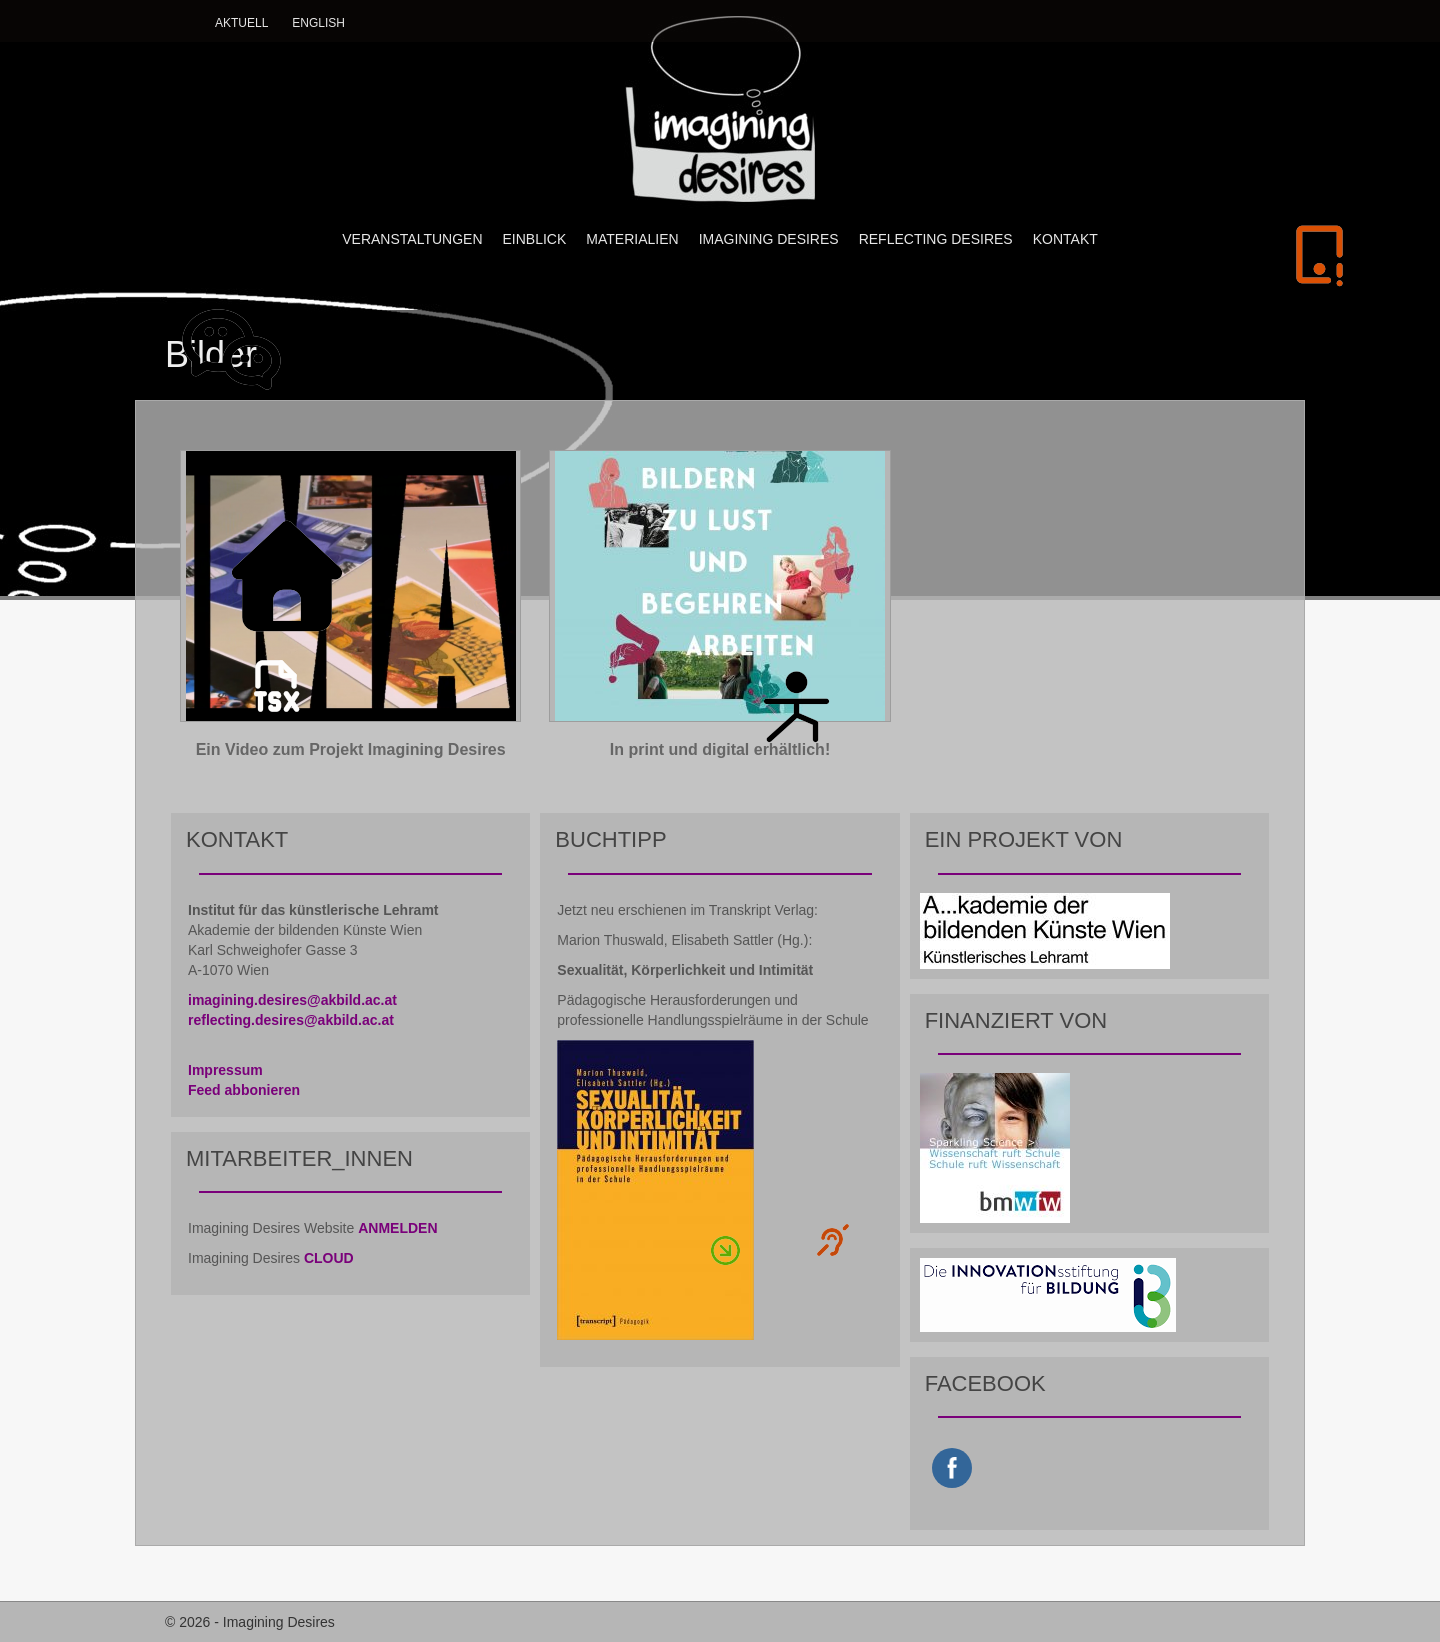 This screenshot has width=1440, height=1642. What do you see at coordinates (796, 709) in the screenshot?
I see `access tai chi or meditation exercises` at bounding box center [796, 709].